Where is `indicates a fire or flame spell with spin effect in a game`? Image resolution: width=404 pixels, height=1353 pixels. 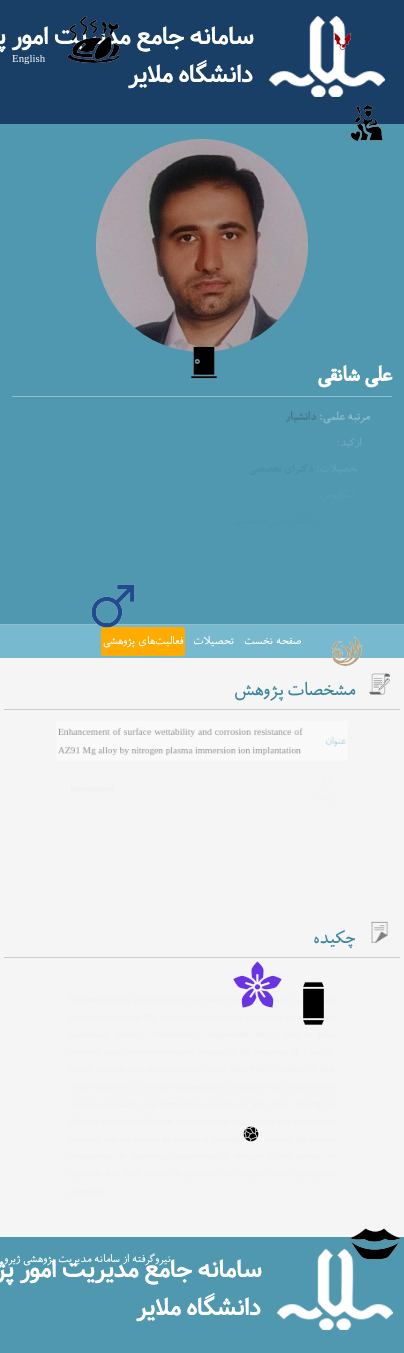
indicates a fire or flame spell with spin effect in a game is located at coordinates (347, 651).